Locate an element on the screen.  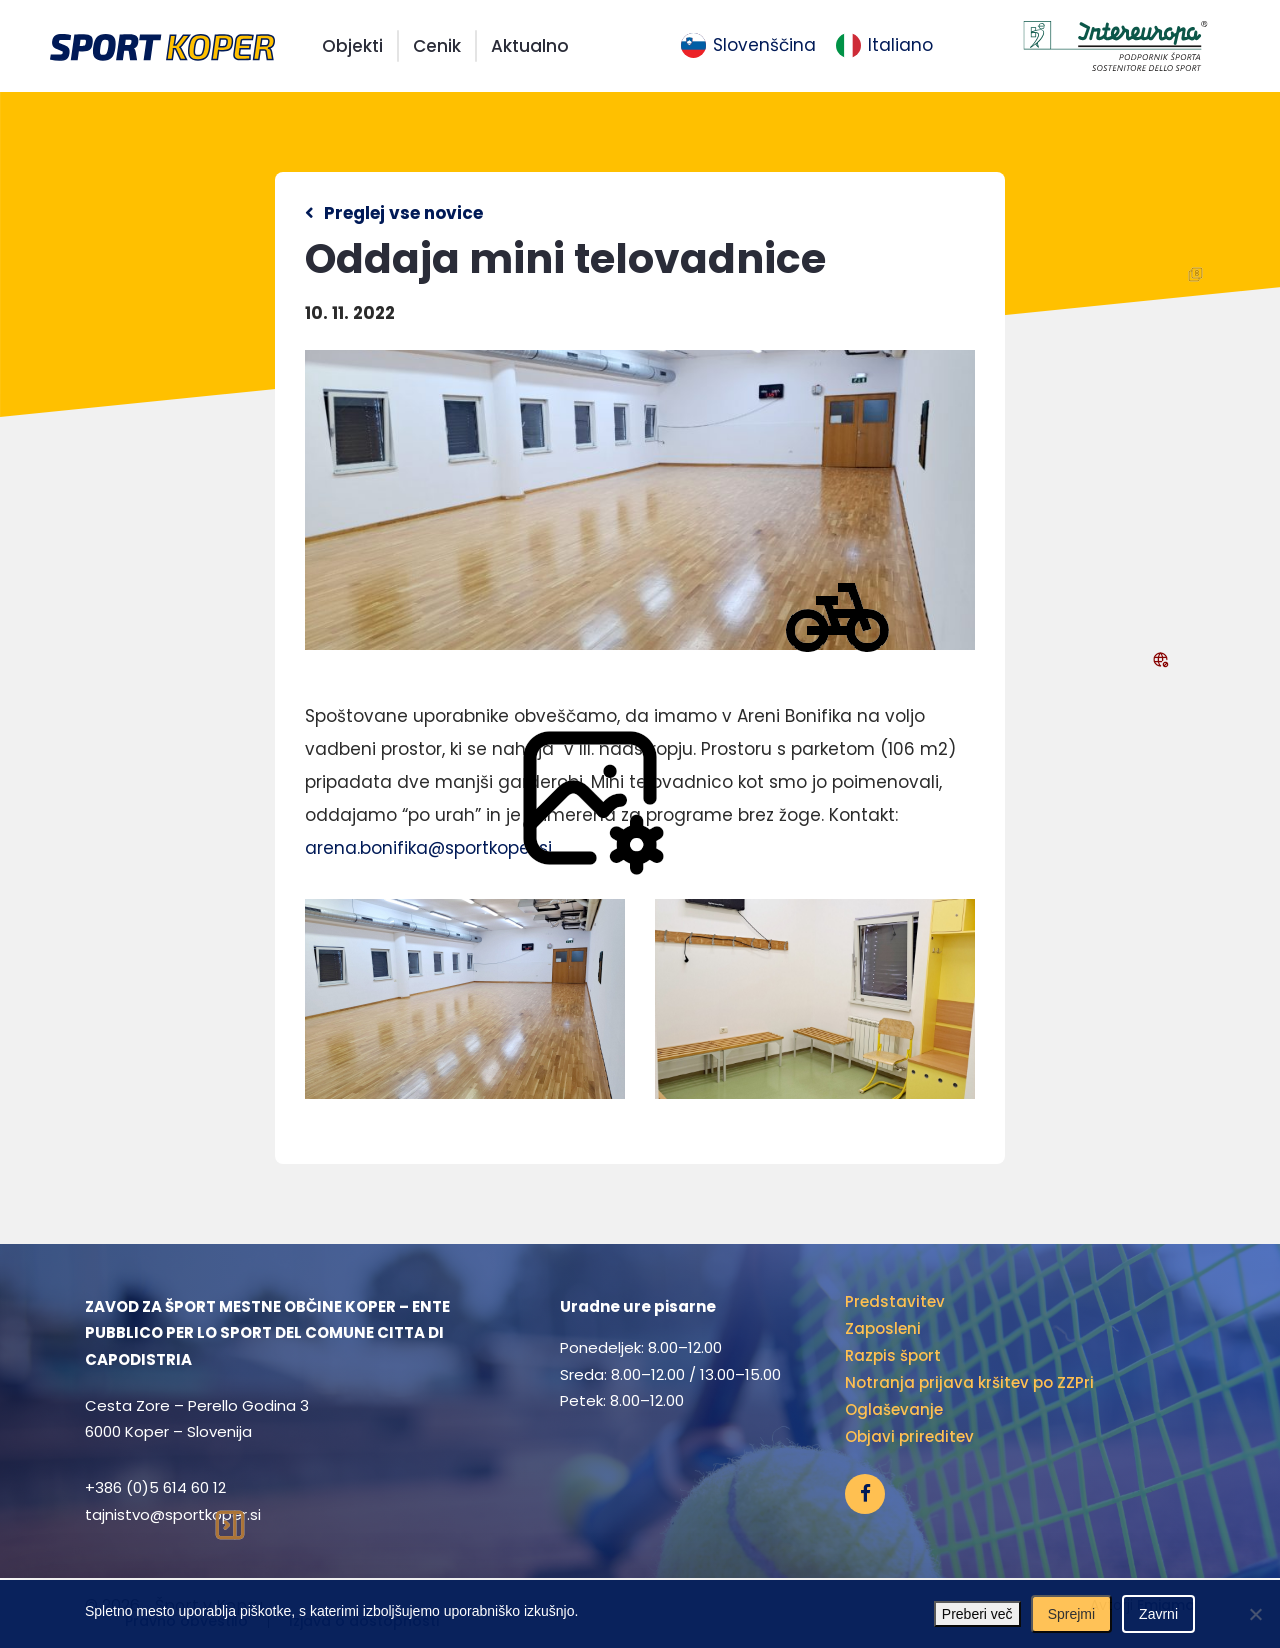
view item 8 in a collection is located at coordinates (1195, 274).